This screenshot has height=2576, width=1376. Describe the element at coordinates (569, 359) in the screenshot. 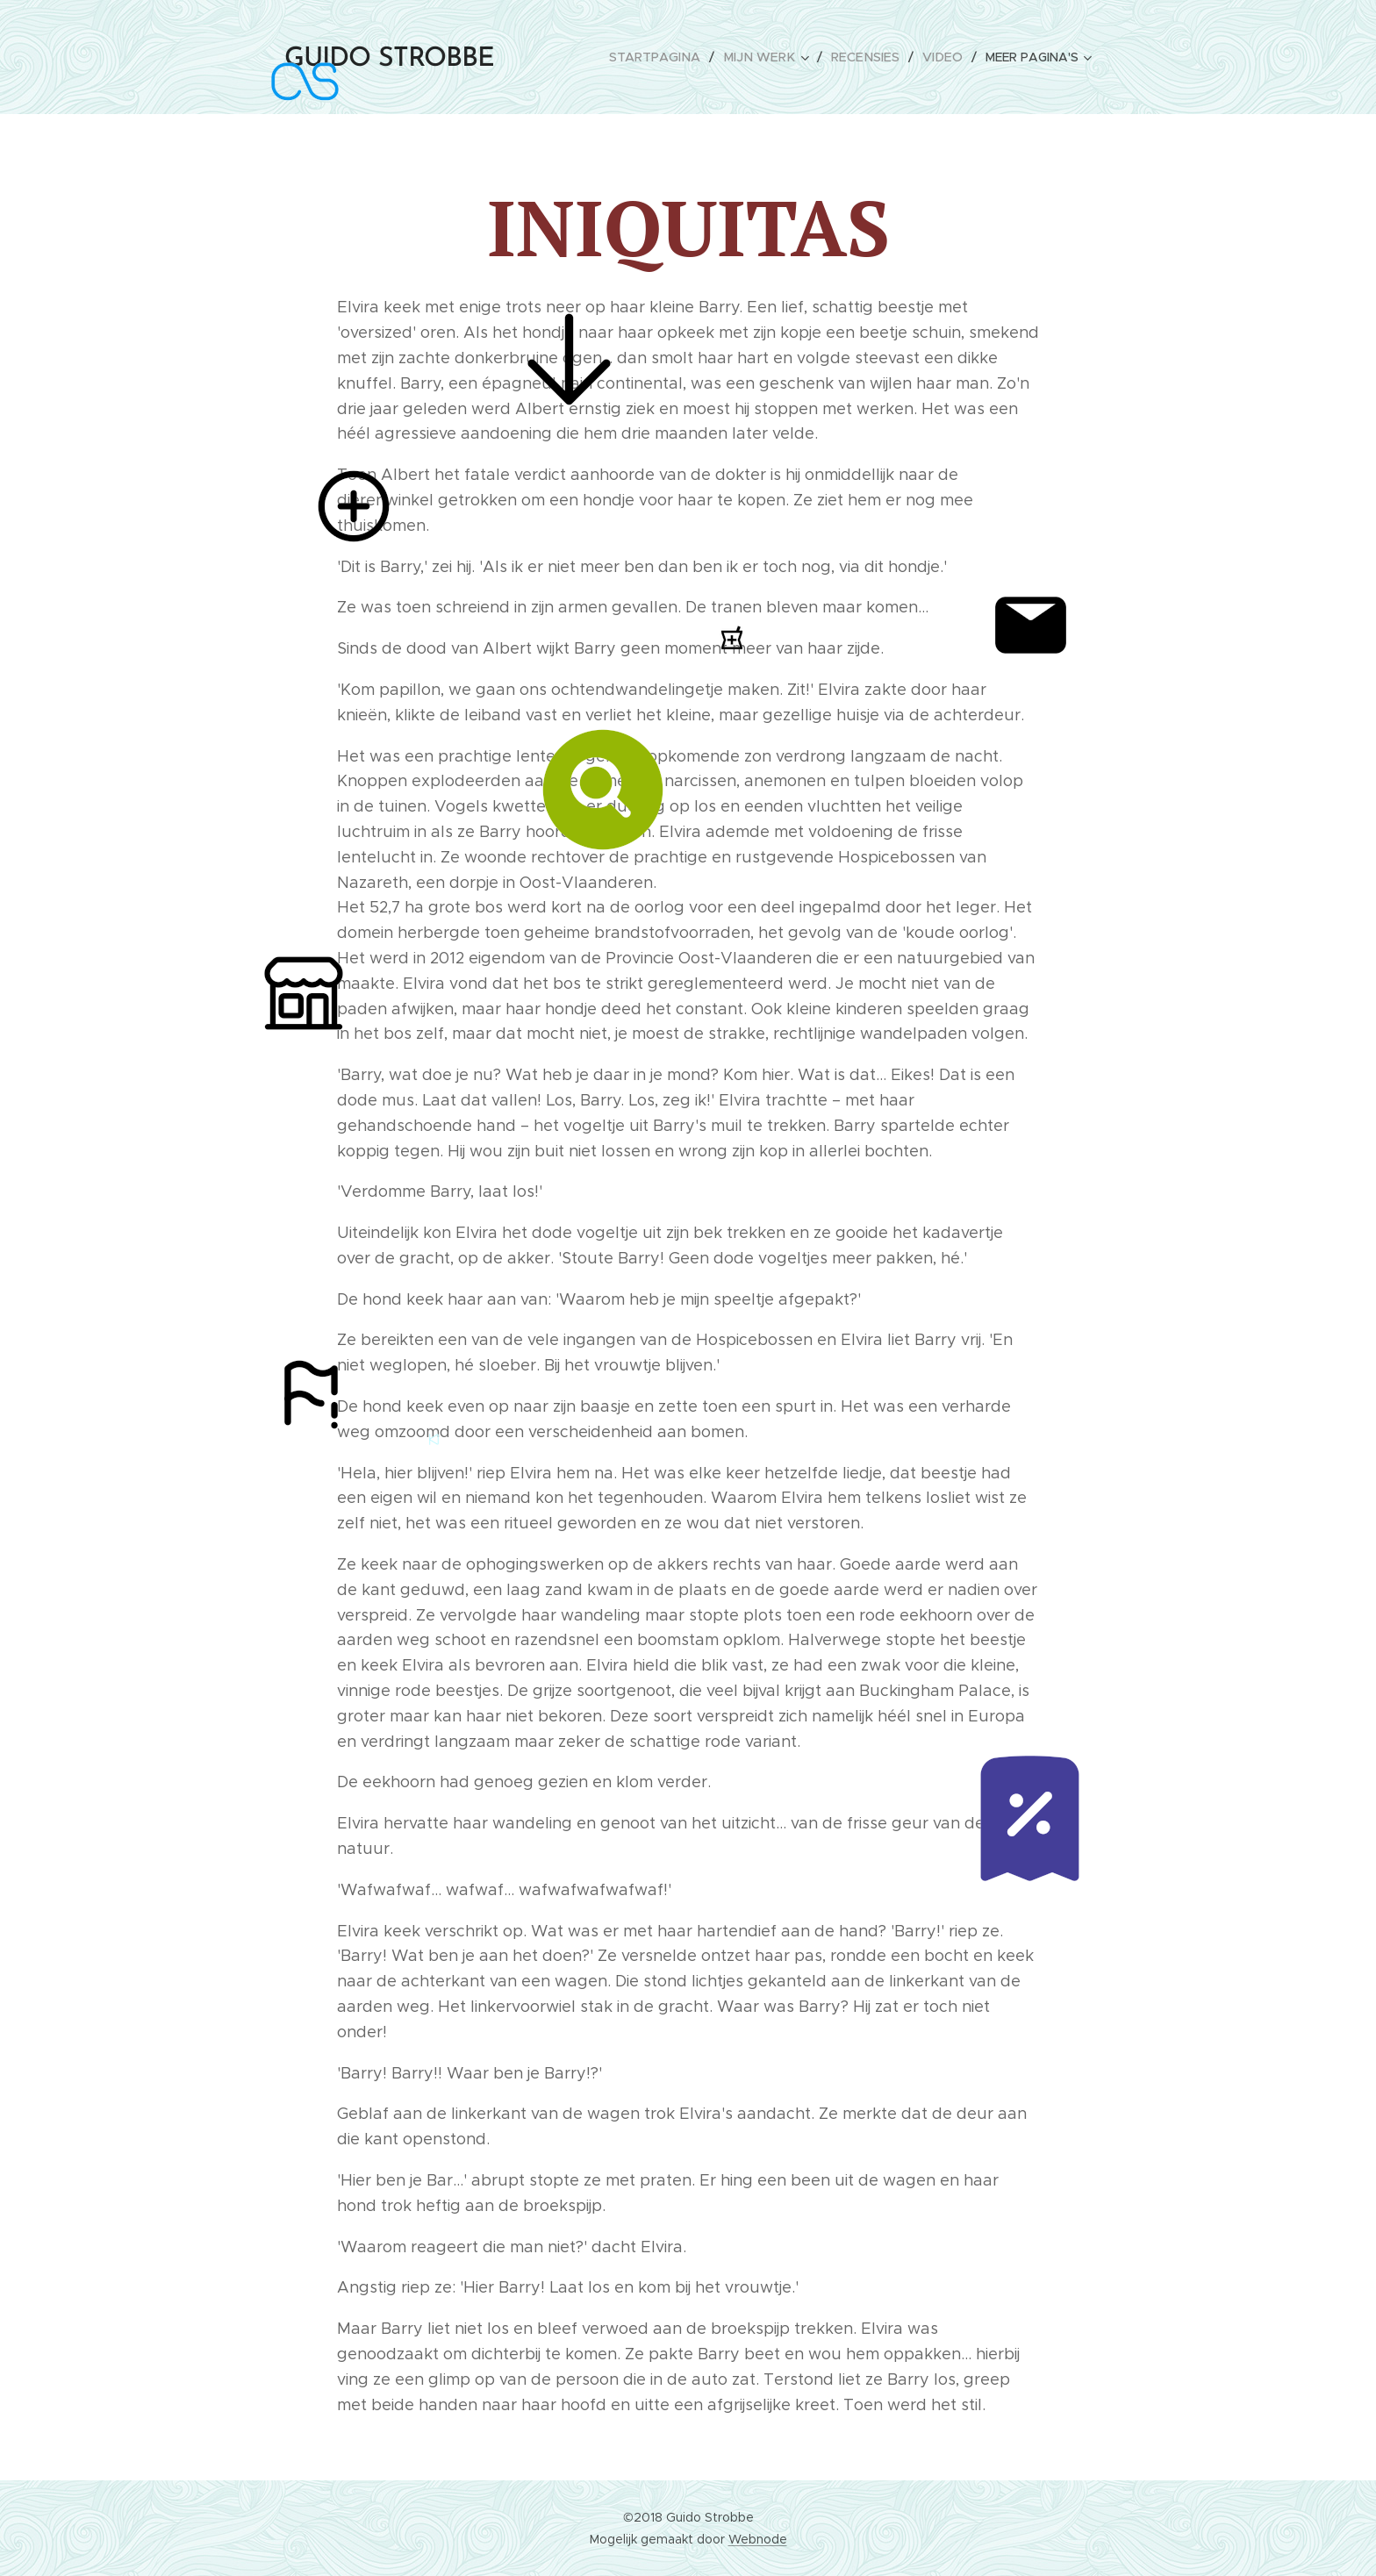

I see `scroll down or view more content` at that location.